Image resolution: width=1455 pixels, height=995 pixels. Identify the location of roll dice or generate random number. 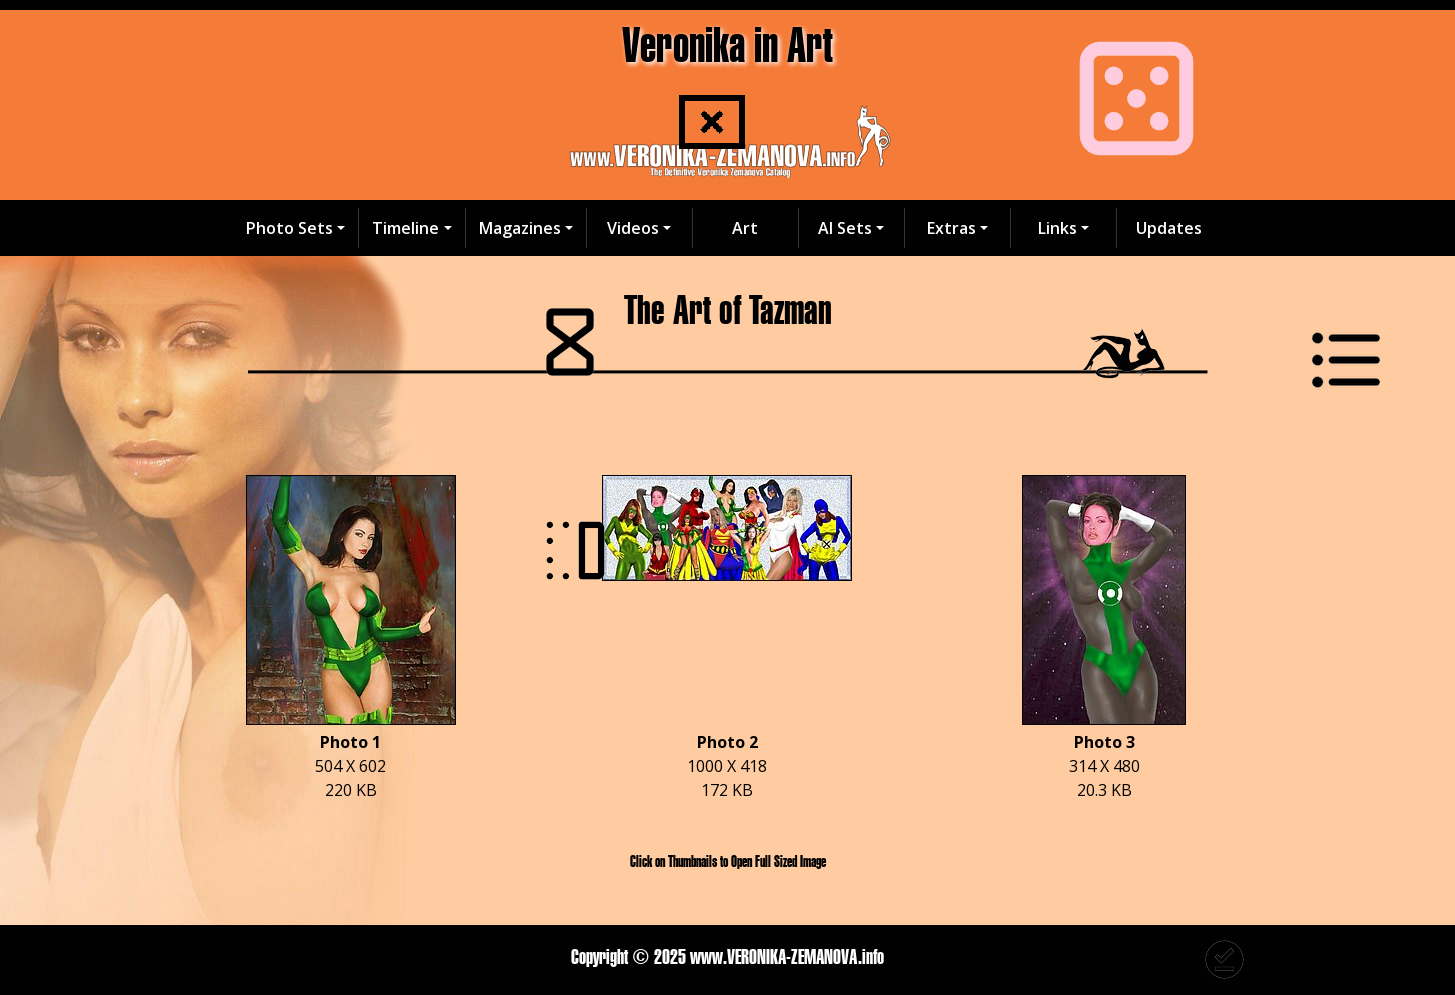
(1136, 98).